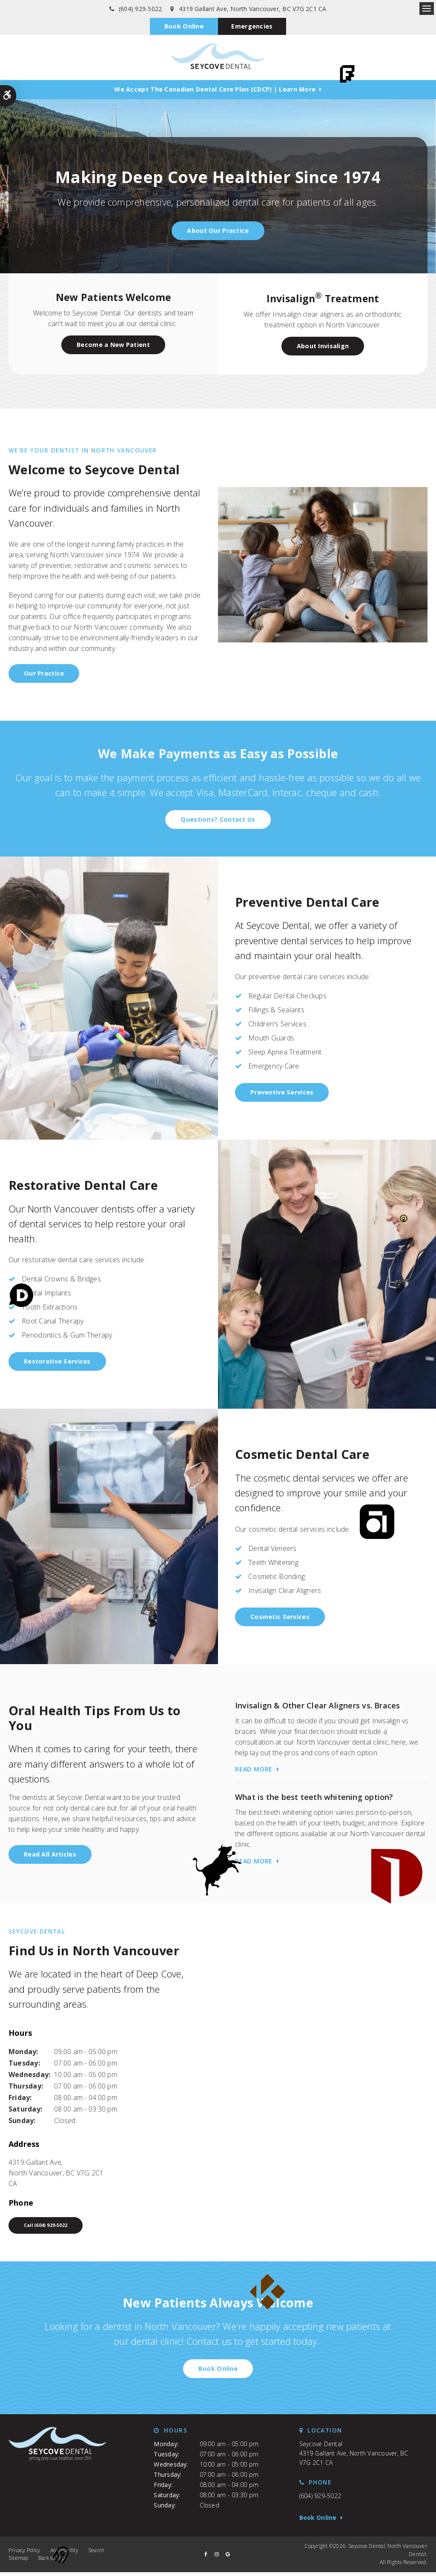 The width and height of the screenshot is (436, 2576). What do you see at coordinates (217, 1870) in the screenshot?
I see `open swisscows search engine` at bounding box center [217, 1870].